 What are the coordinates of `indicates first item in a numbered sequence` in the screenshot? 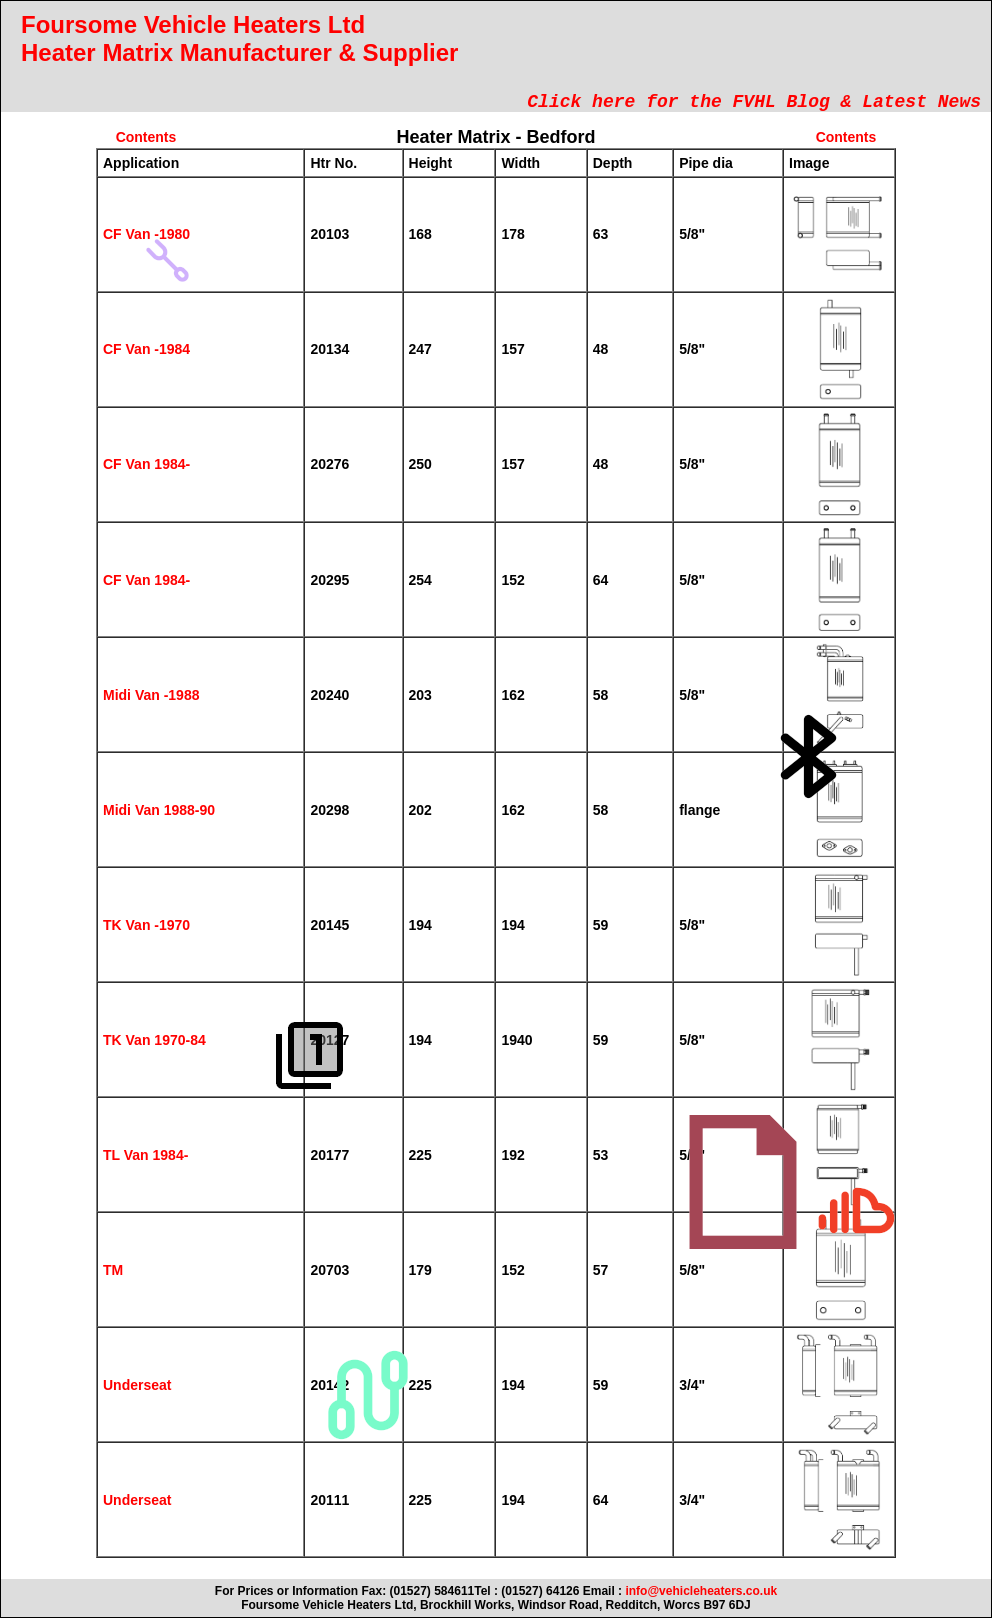 It's located at (309, 1055).